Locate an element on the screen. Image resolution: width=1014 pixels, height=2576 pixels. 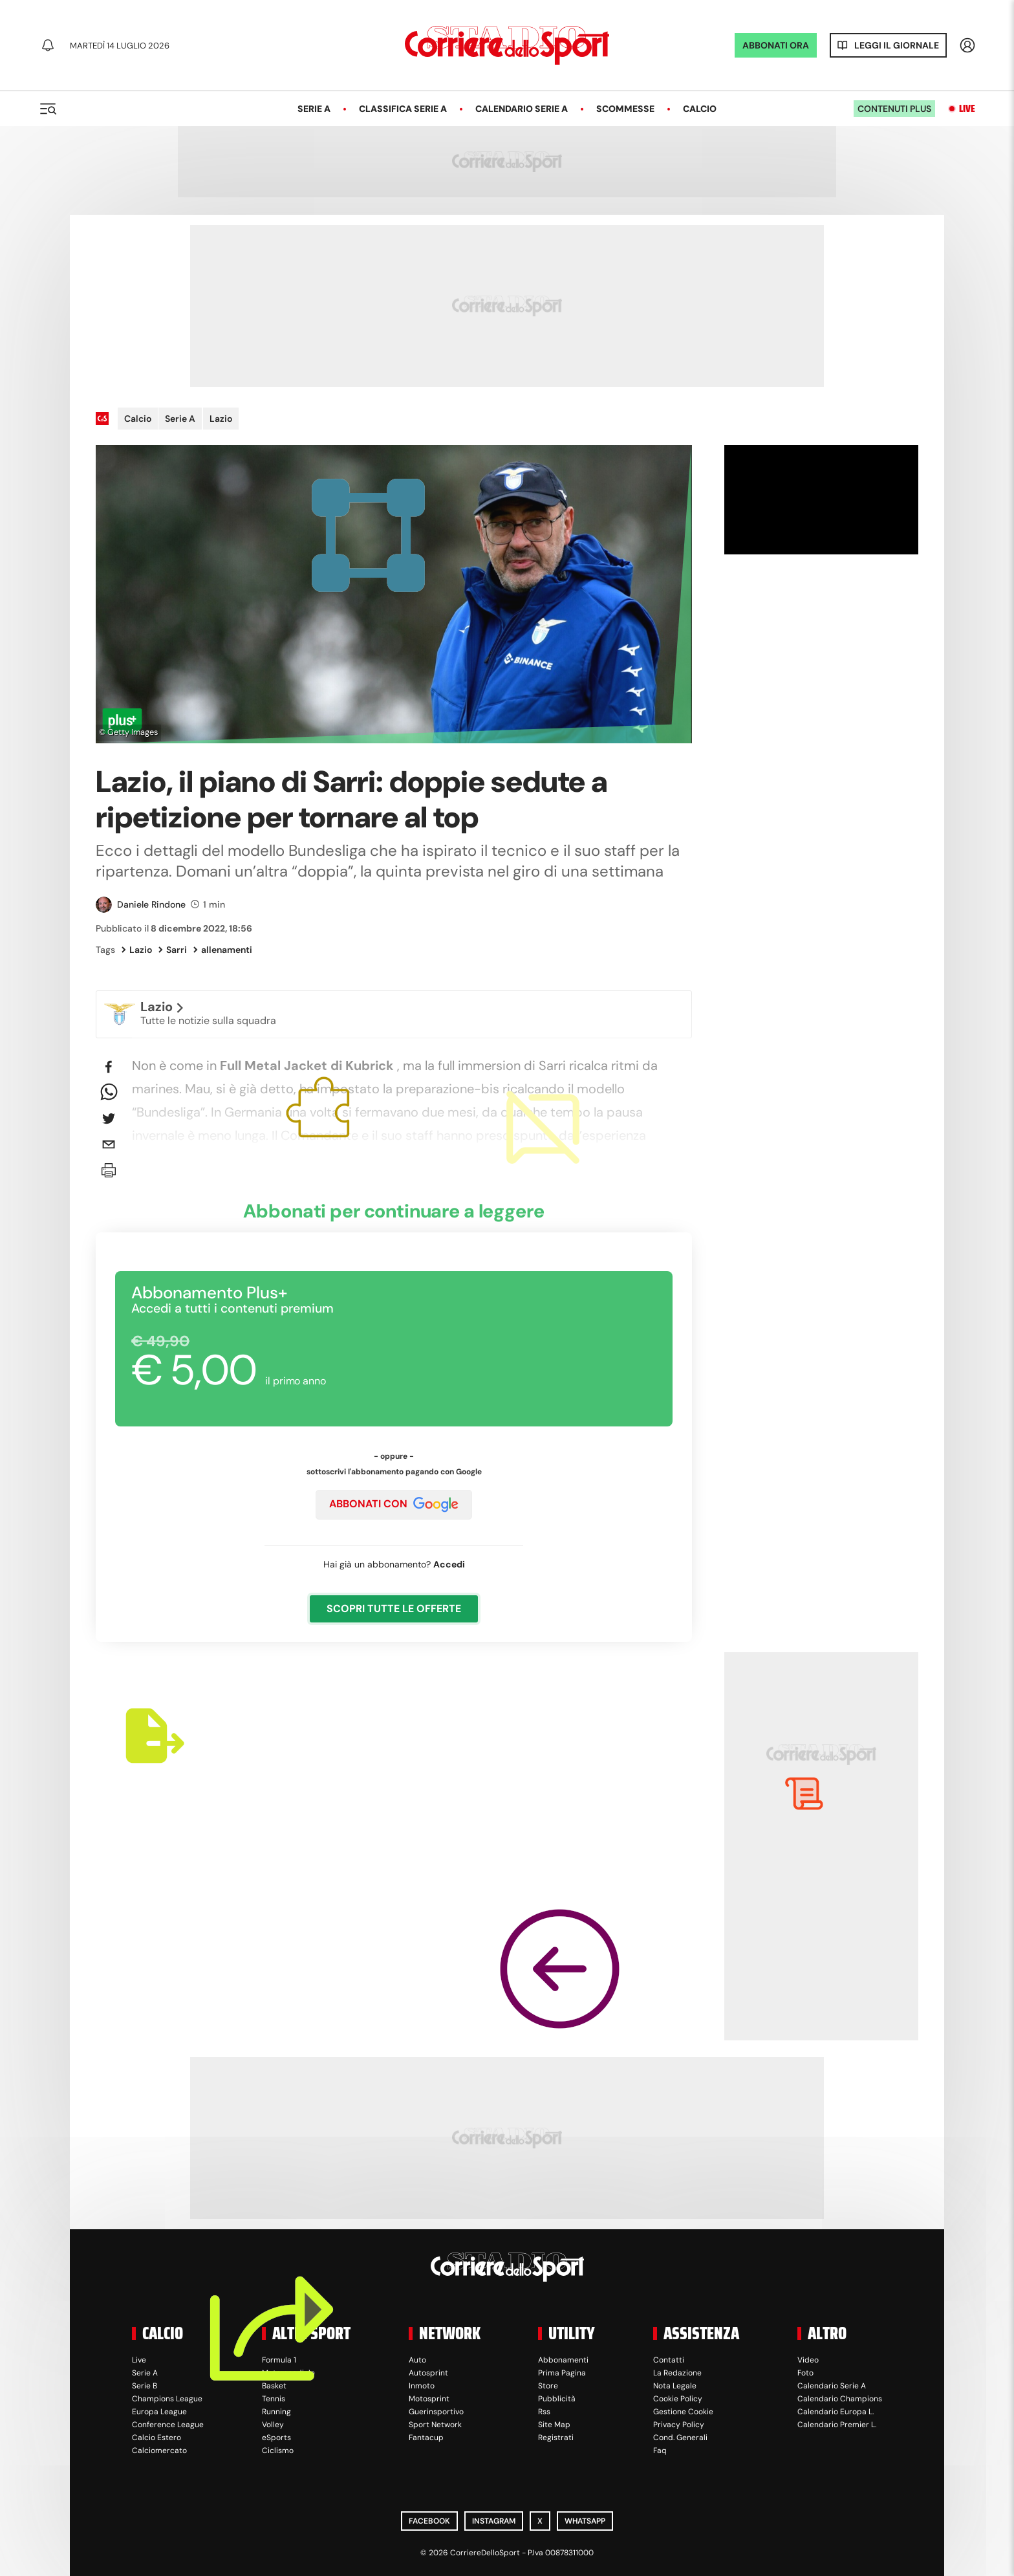
access plugins or extensions is located at coordinates (321, 1109).